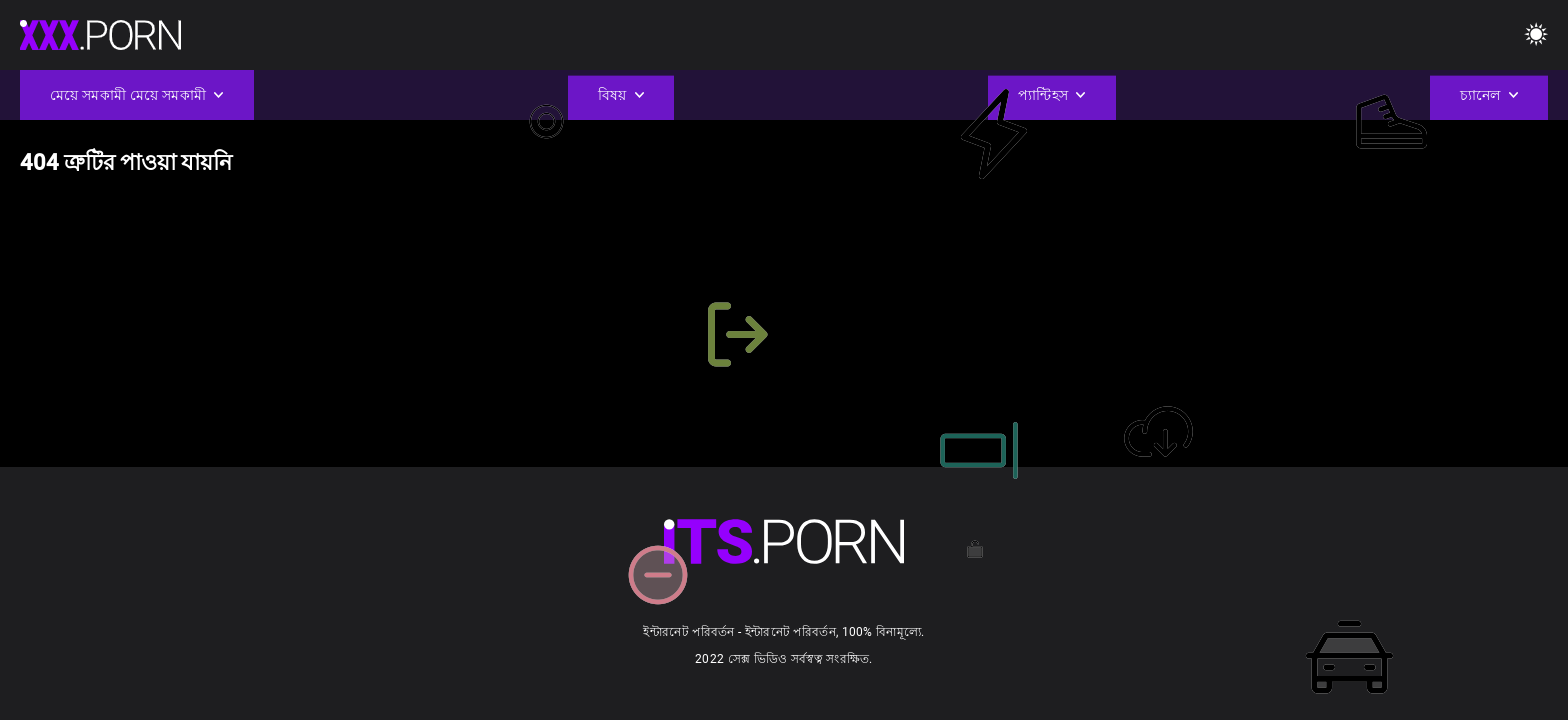 The image size is (1568, 720). I want to click on remove an item from a list, so click(658, 575).